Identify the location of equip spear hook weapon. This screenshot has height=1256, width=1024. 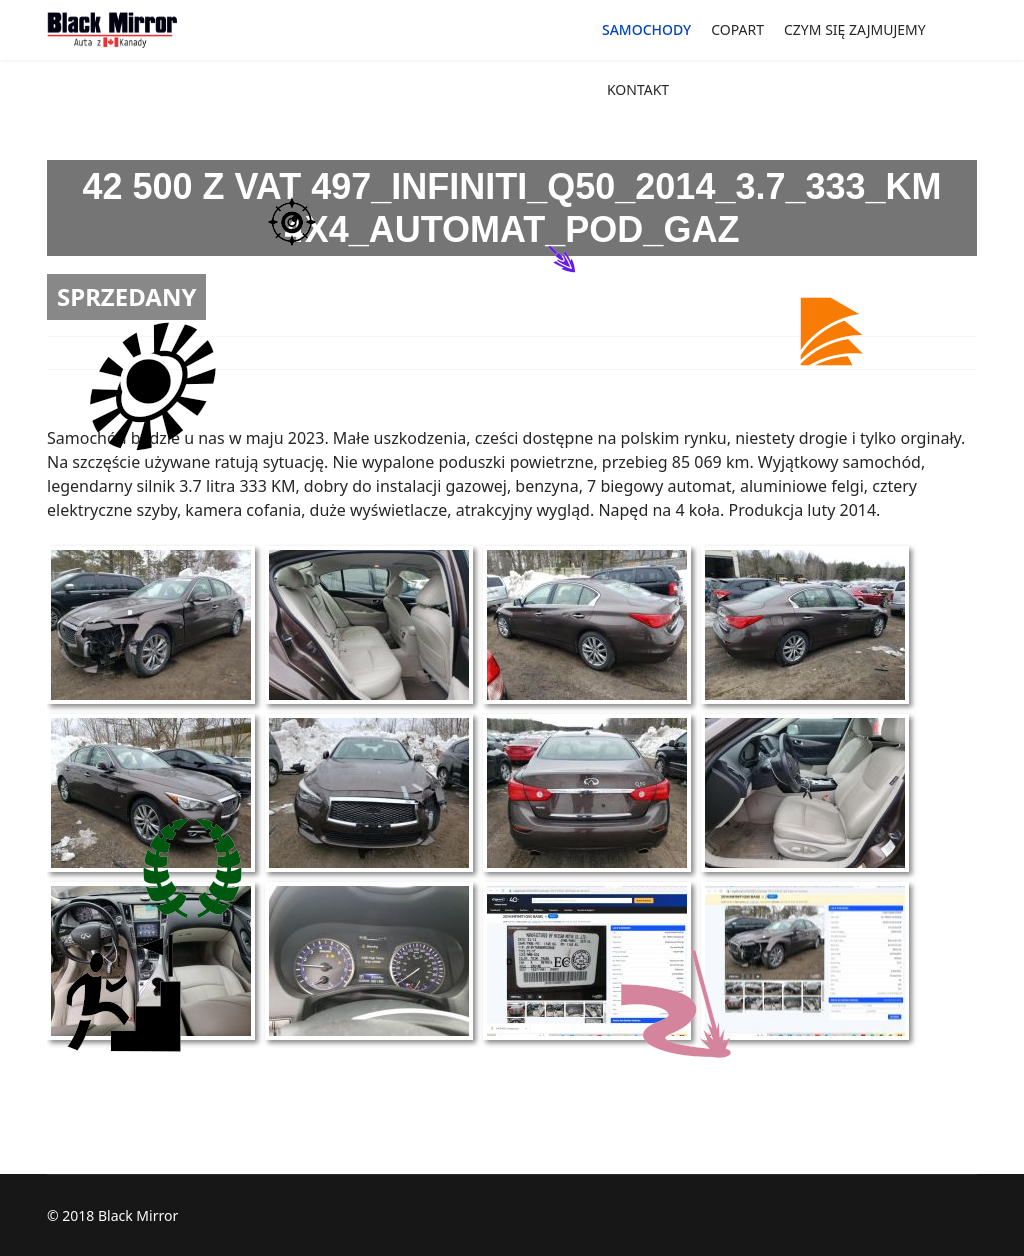
(562, 259).